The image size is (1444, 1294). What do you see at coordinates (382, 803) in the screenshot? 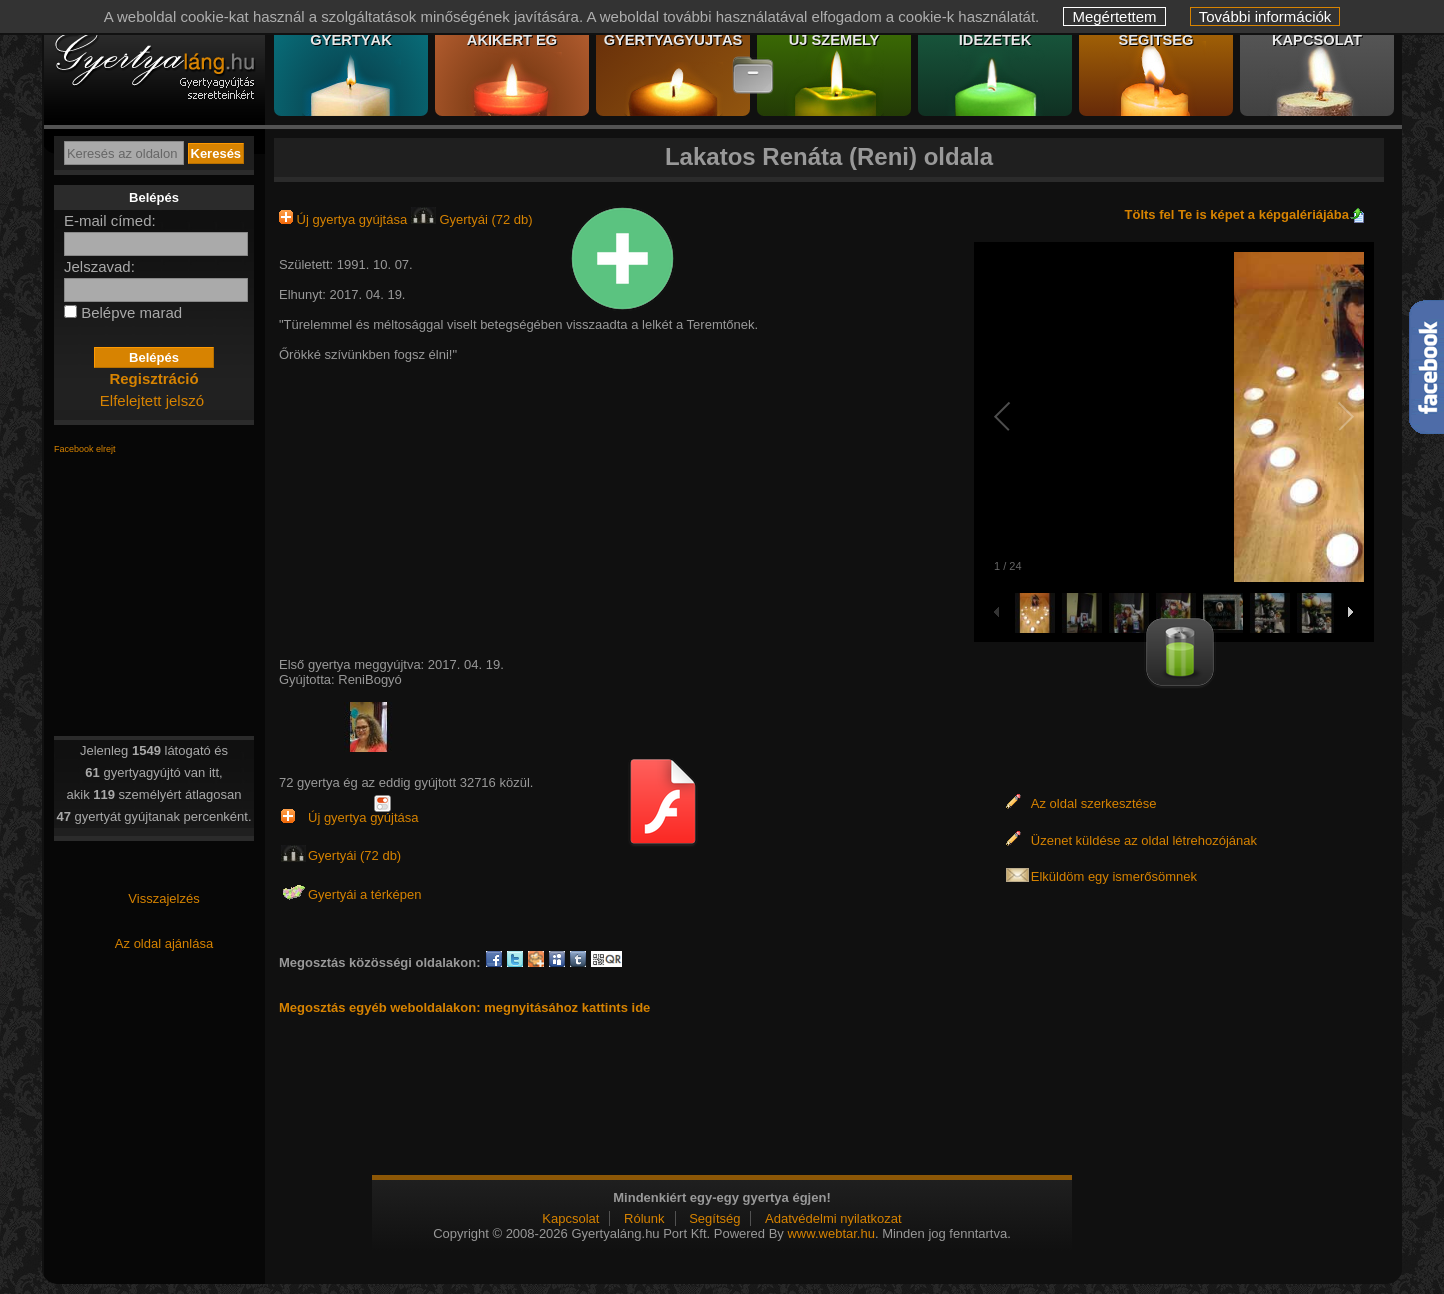
I see `open unity tweak tool settings` at bounding box center [382, 803].